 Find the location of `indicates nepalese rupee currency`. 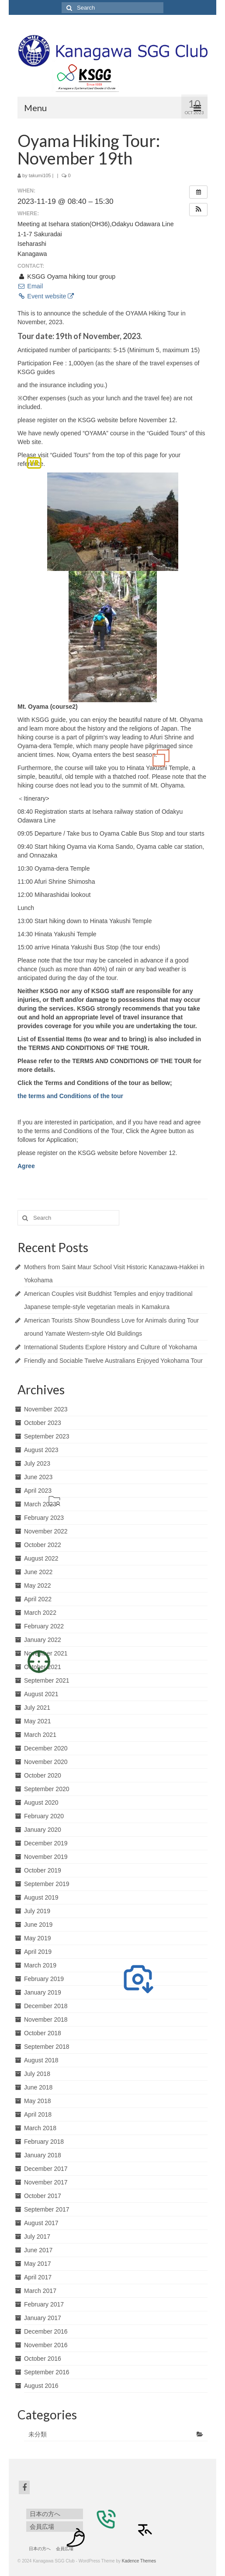

indicates nepalese rupee currency is located at coordinates (145, 2530).